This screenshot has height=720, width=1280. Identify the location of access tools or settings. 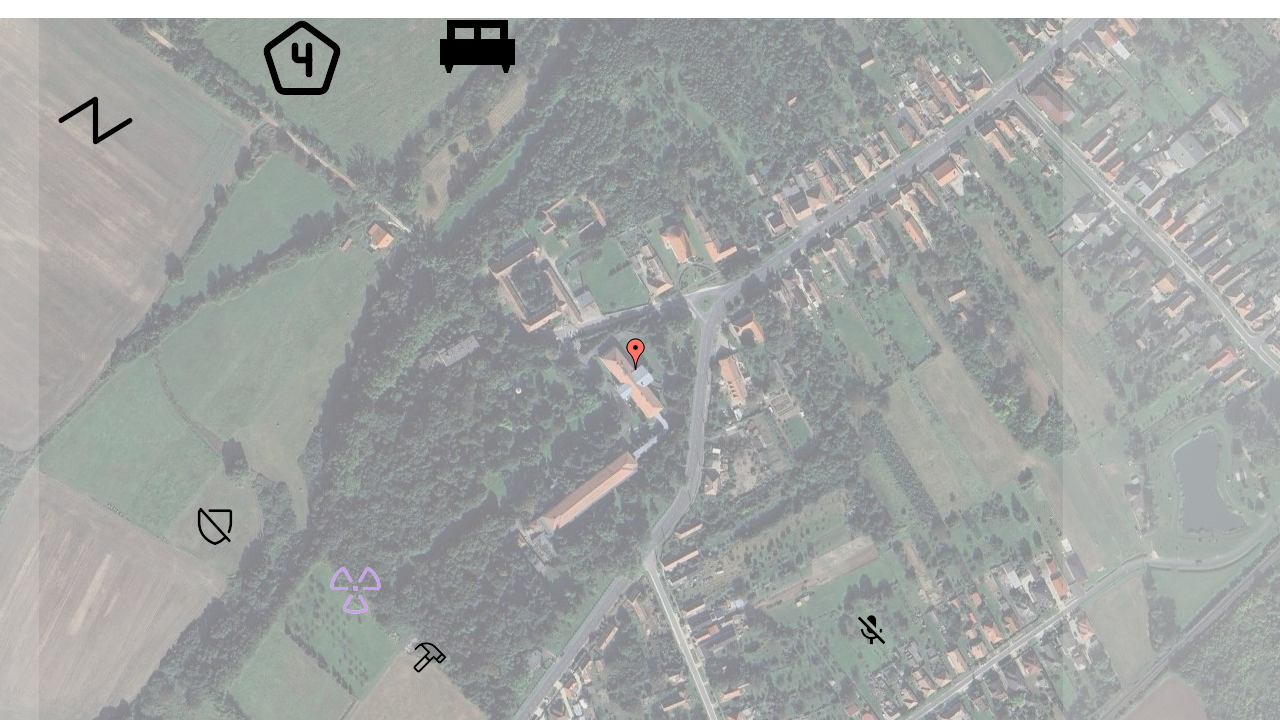
(428, 658).